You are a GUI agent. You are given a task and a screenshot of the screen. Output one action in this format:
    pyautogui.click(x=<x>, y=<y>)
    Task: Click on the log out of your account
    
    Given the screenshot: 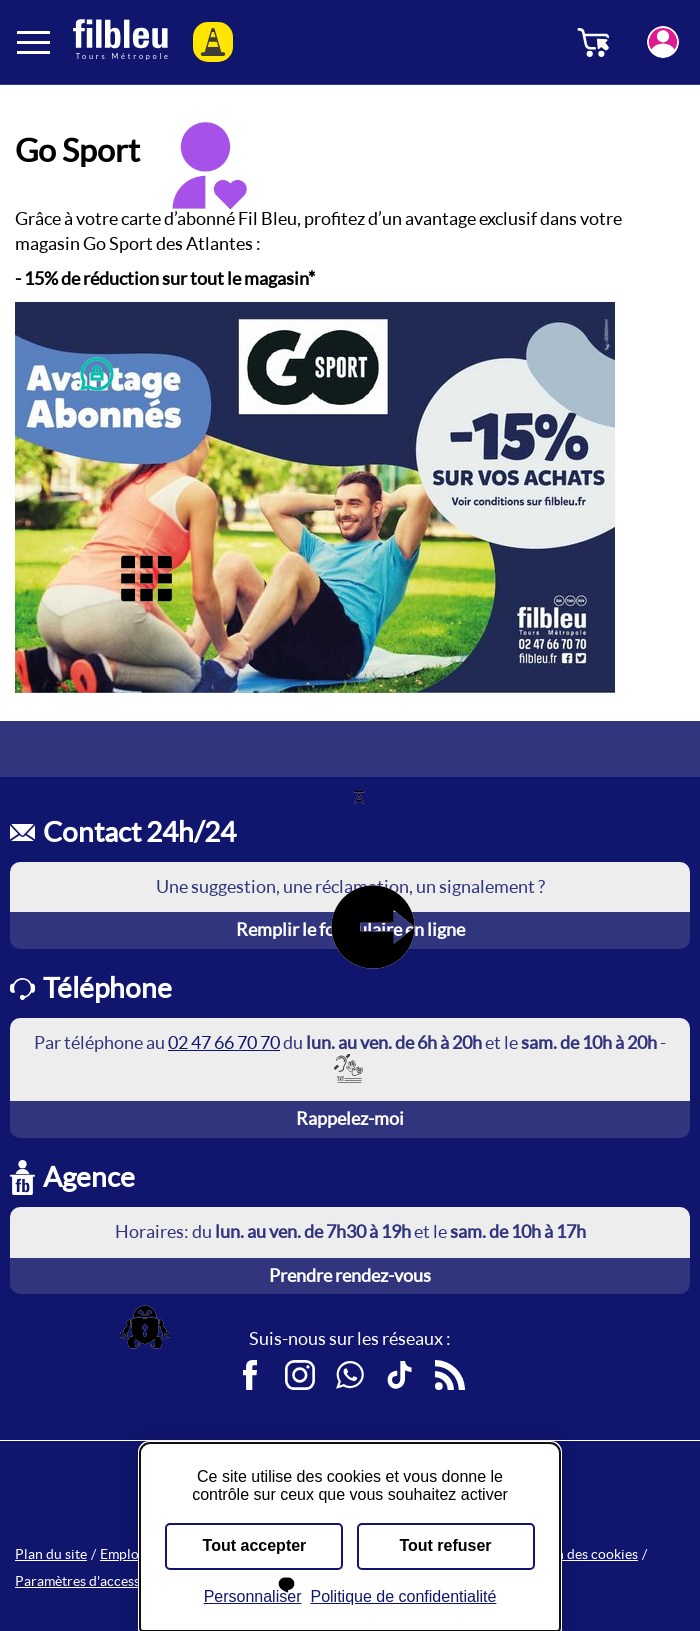 What is the action you would take?
    pyautogui.click(x=373, y=927)
    